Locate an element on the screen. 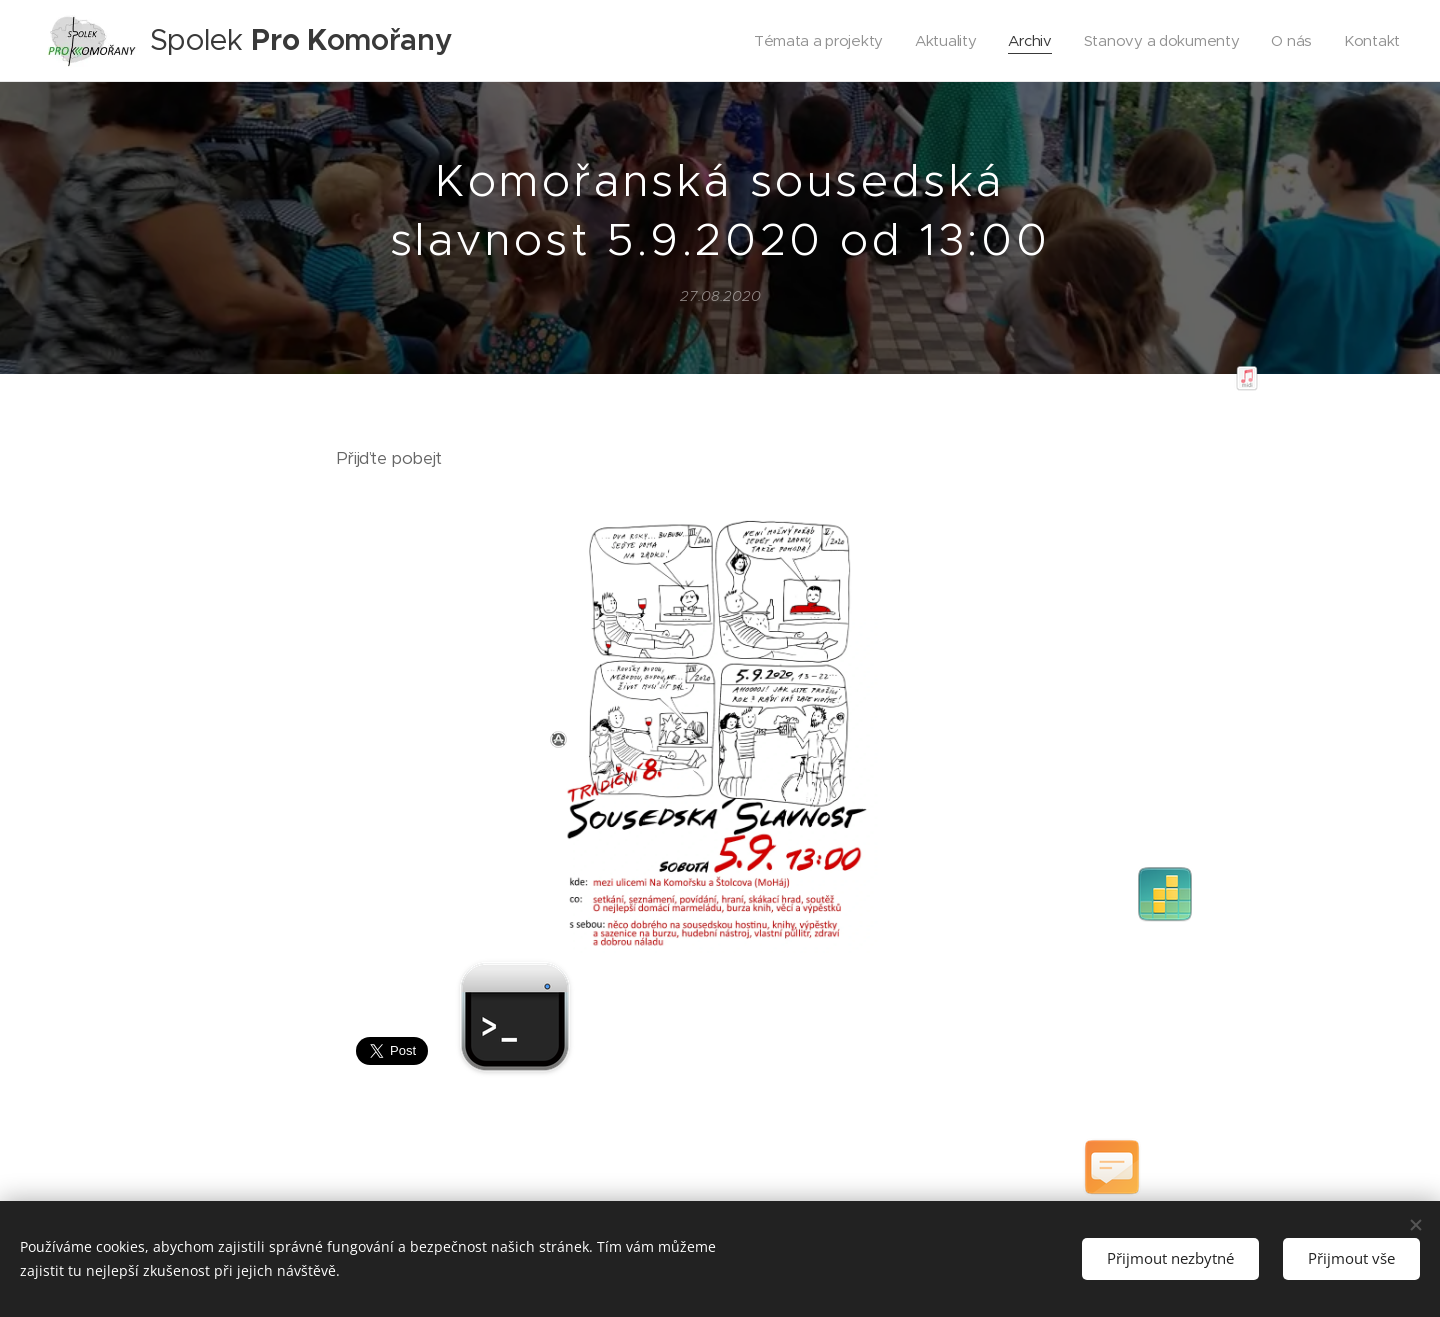 This screenshot has height=1317, width=1440. a midi audio file is located at coordinates (1247, 378).